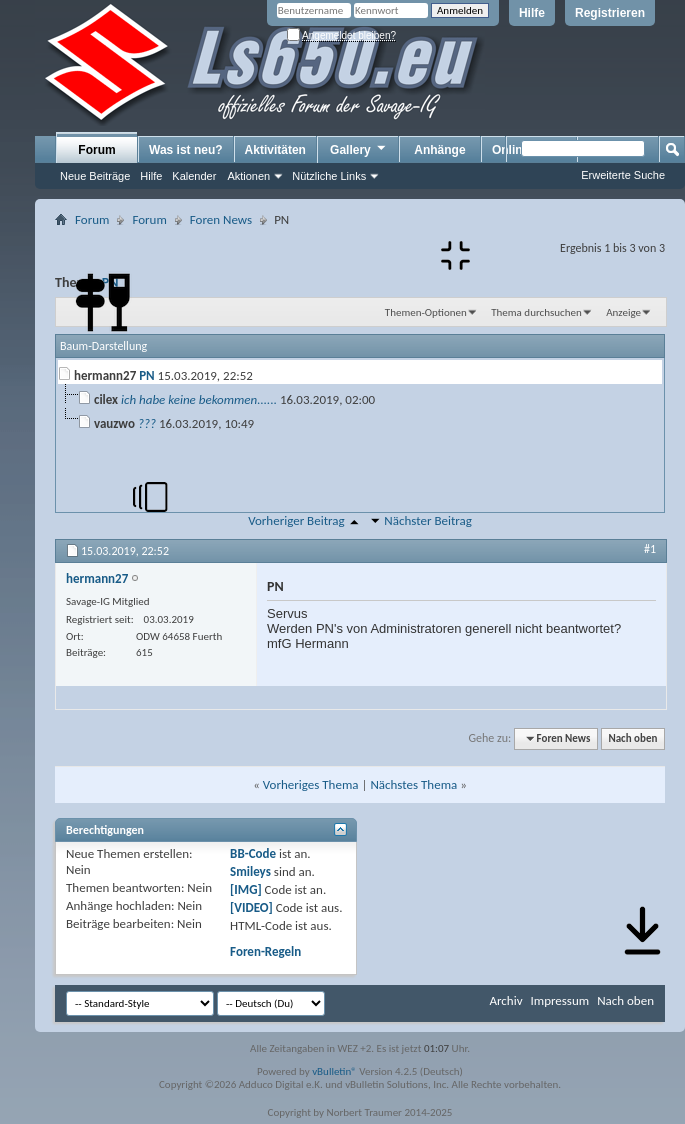  Describe the element at coordinates (642, 931) in the screenshot. I see `move item to bottom of list` at that location.